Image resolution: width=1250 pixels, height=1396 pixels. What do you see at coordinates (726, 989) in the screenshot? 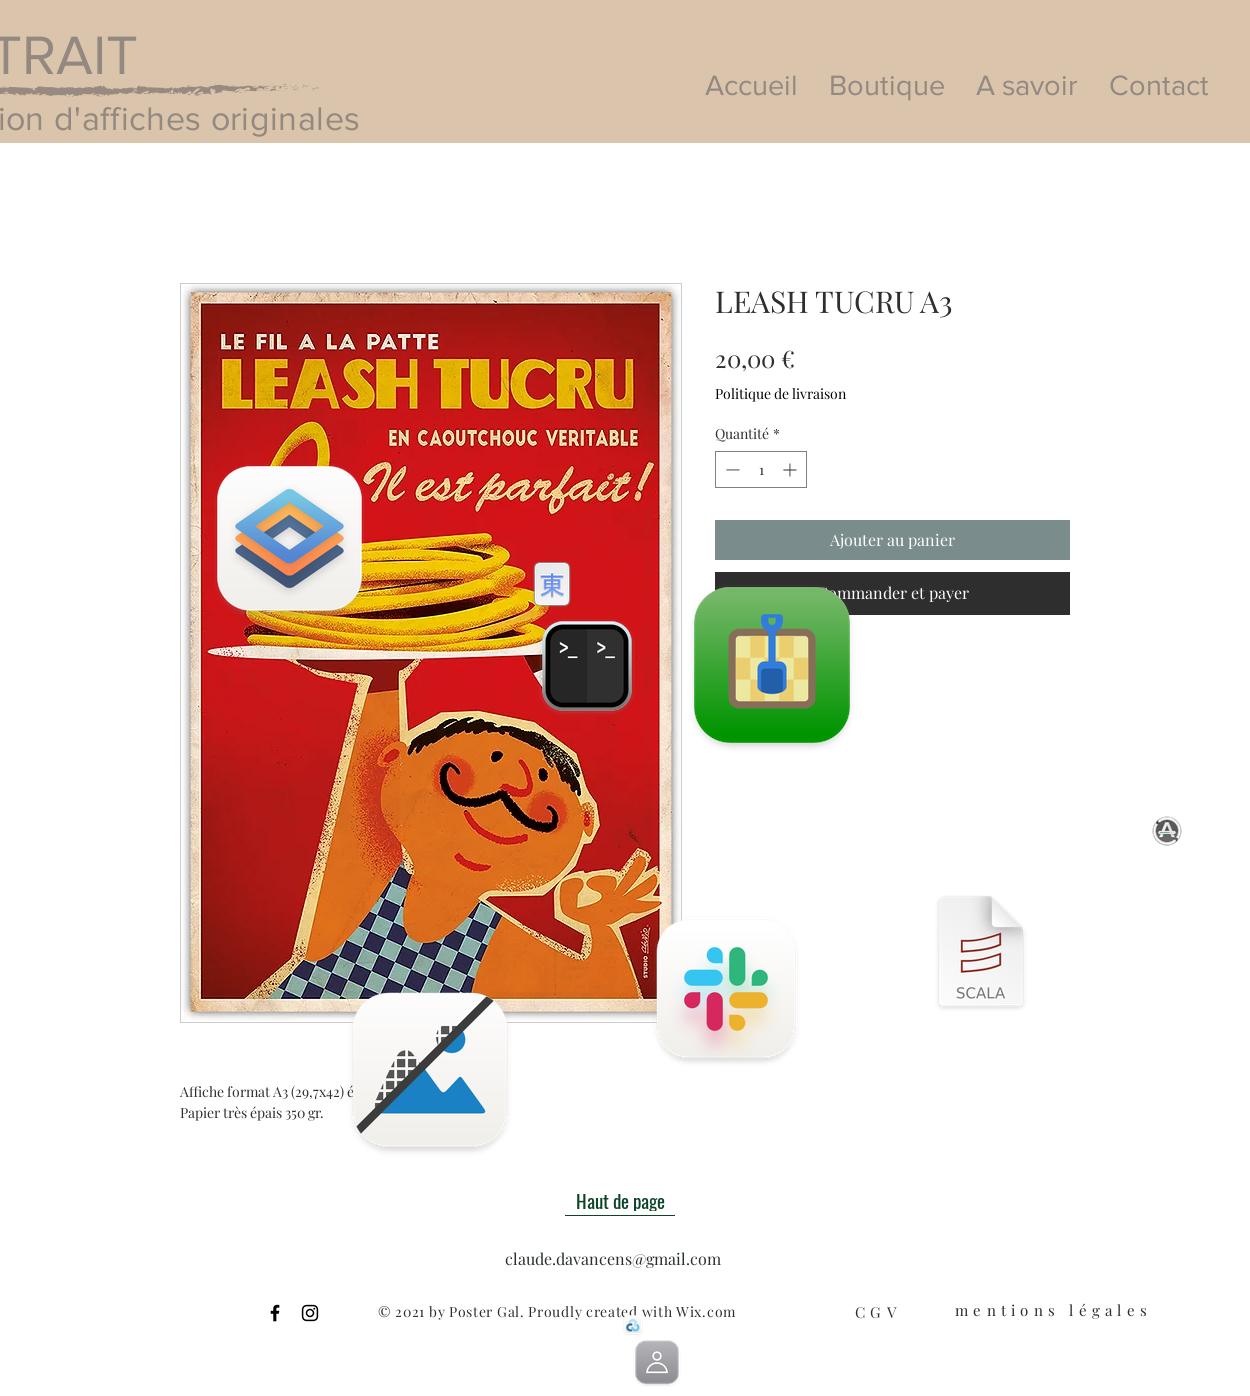
I see `open Slack messaging app` at bounding box center [726, 989].